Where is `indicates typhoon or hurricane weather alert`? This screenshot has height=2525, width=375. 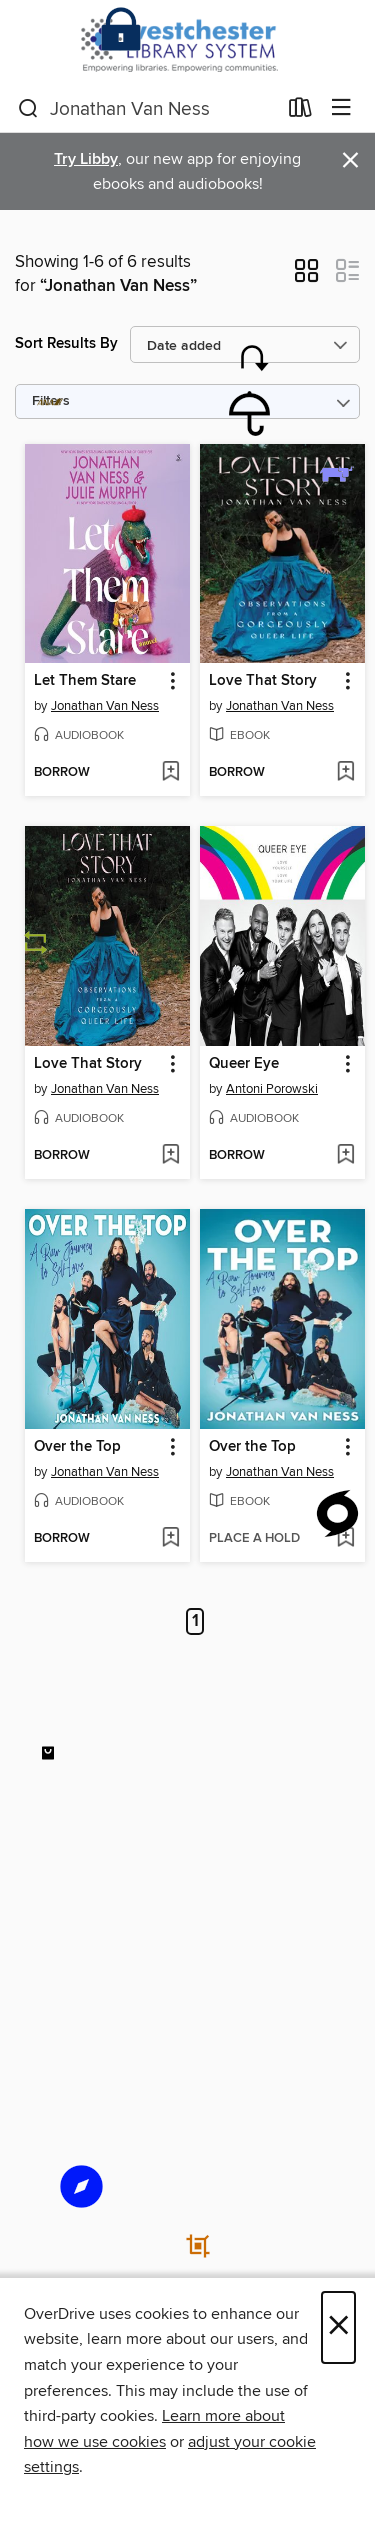
indicates typhoon or hurricane weather alert is located at coordinates (337, 1513).